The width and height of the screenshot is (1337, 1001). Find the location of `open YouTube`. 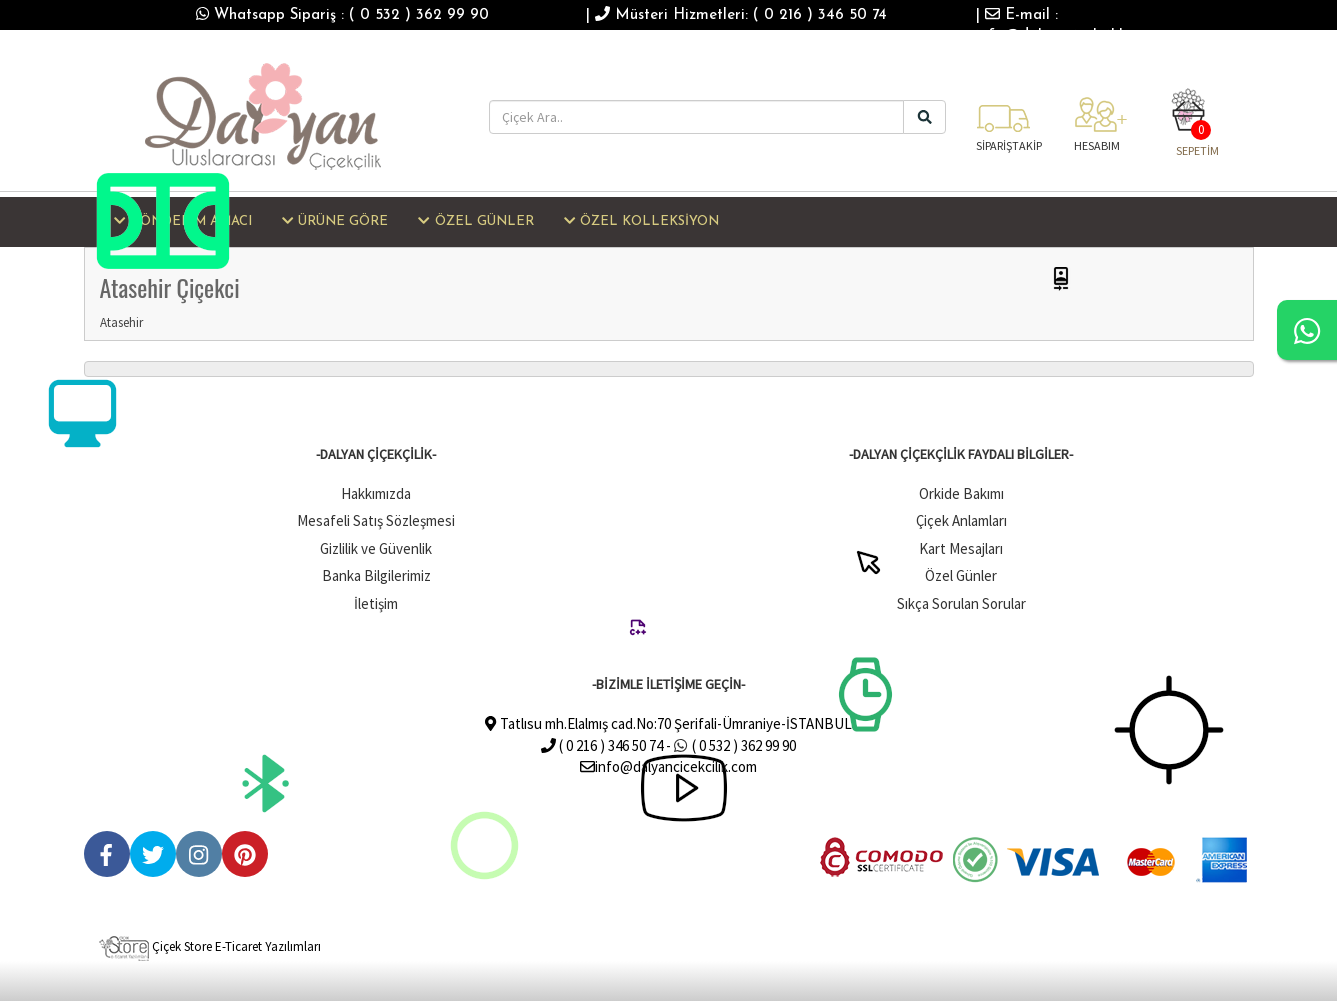

open YouTube is located at coordinates (684, 788).